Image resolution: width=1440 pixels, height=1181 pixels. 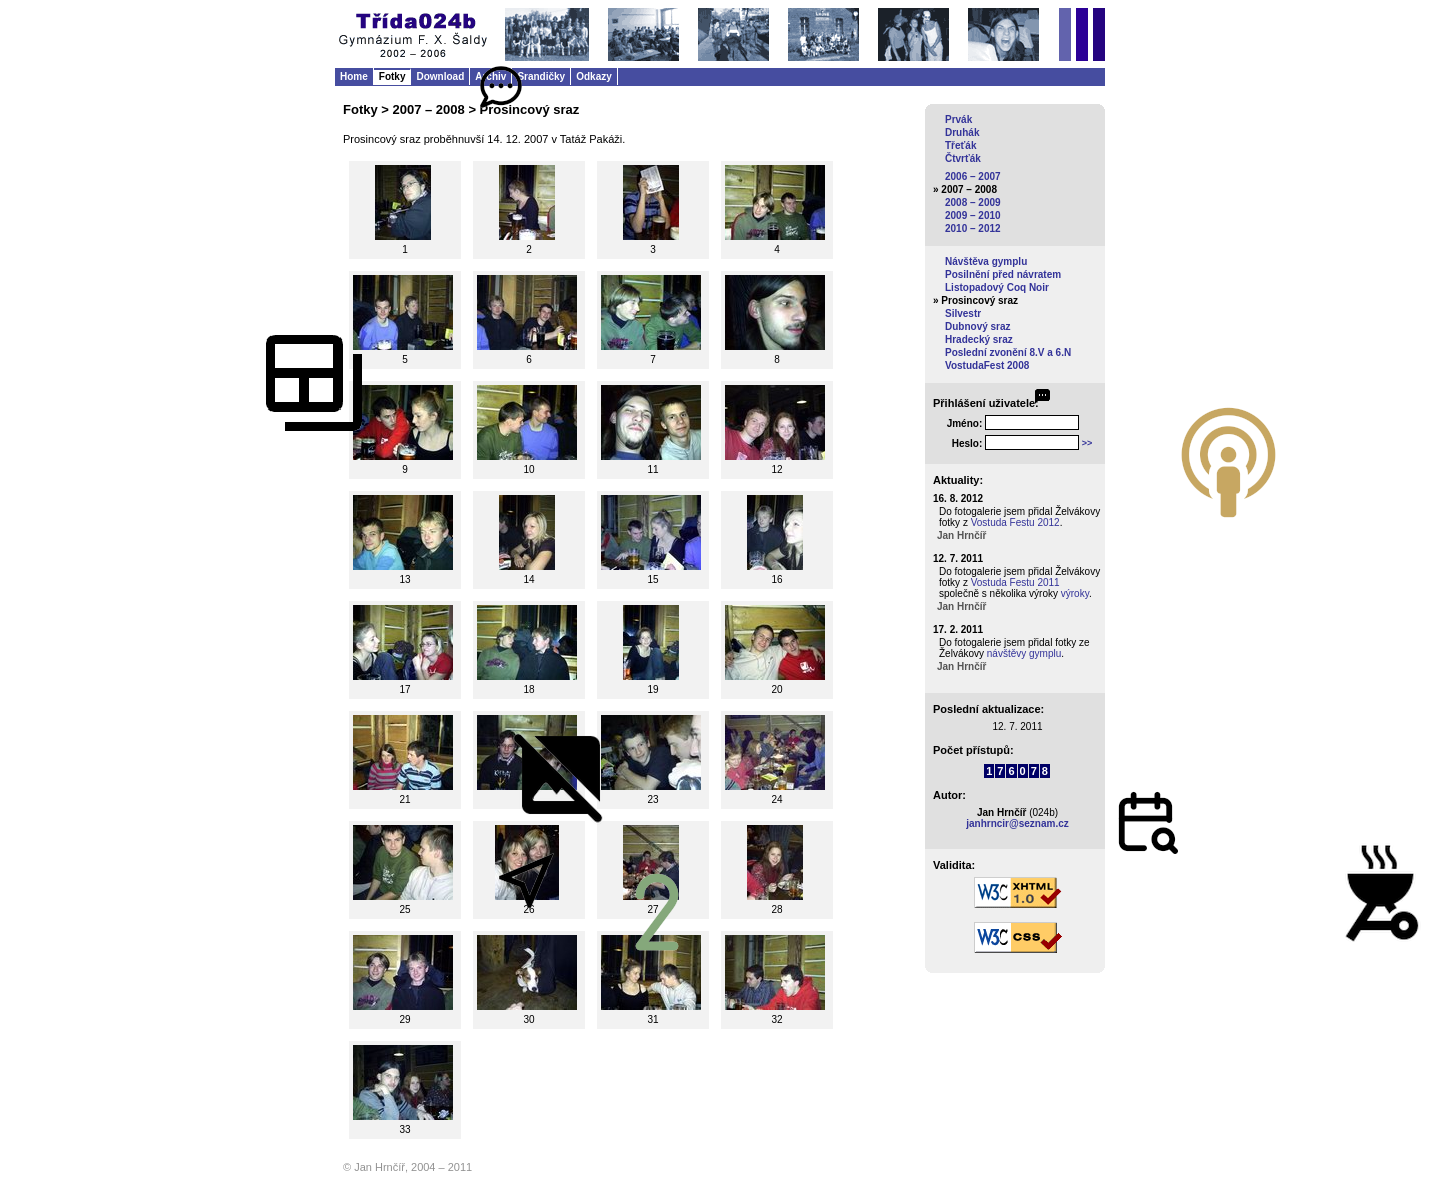 I want to click on access outdoor cooking or grilling recipes, so click(x=1380, y=892).